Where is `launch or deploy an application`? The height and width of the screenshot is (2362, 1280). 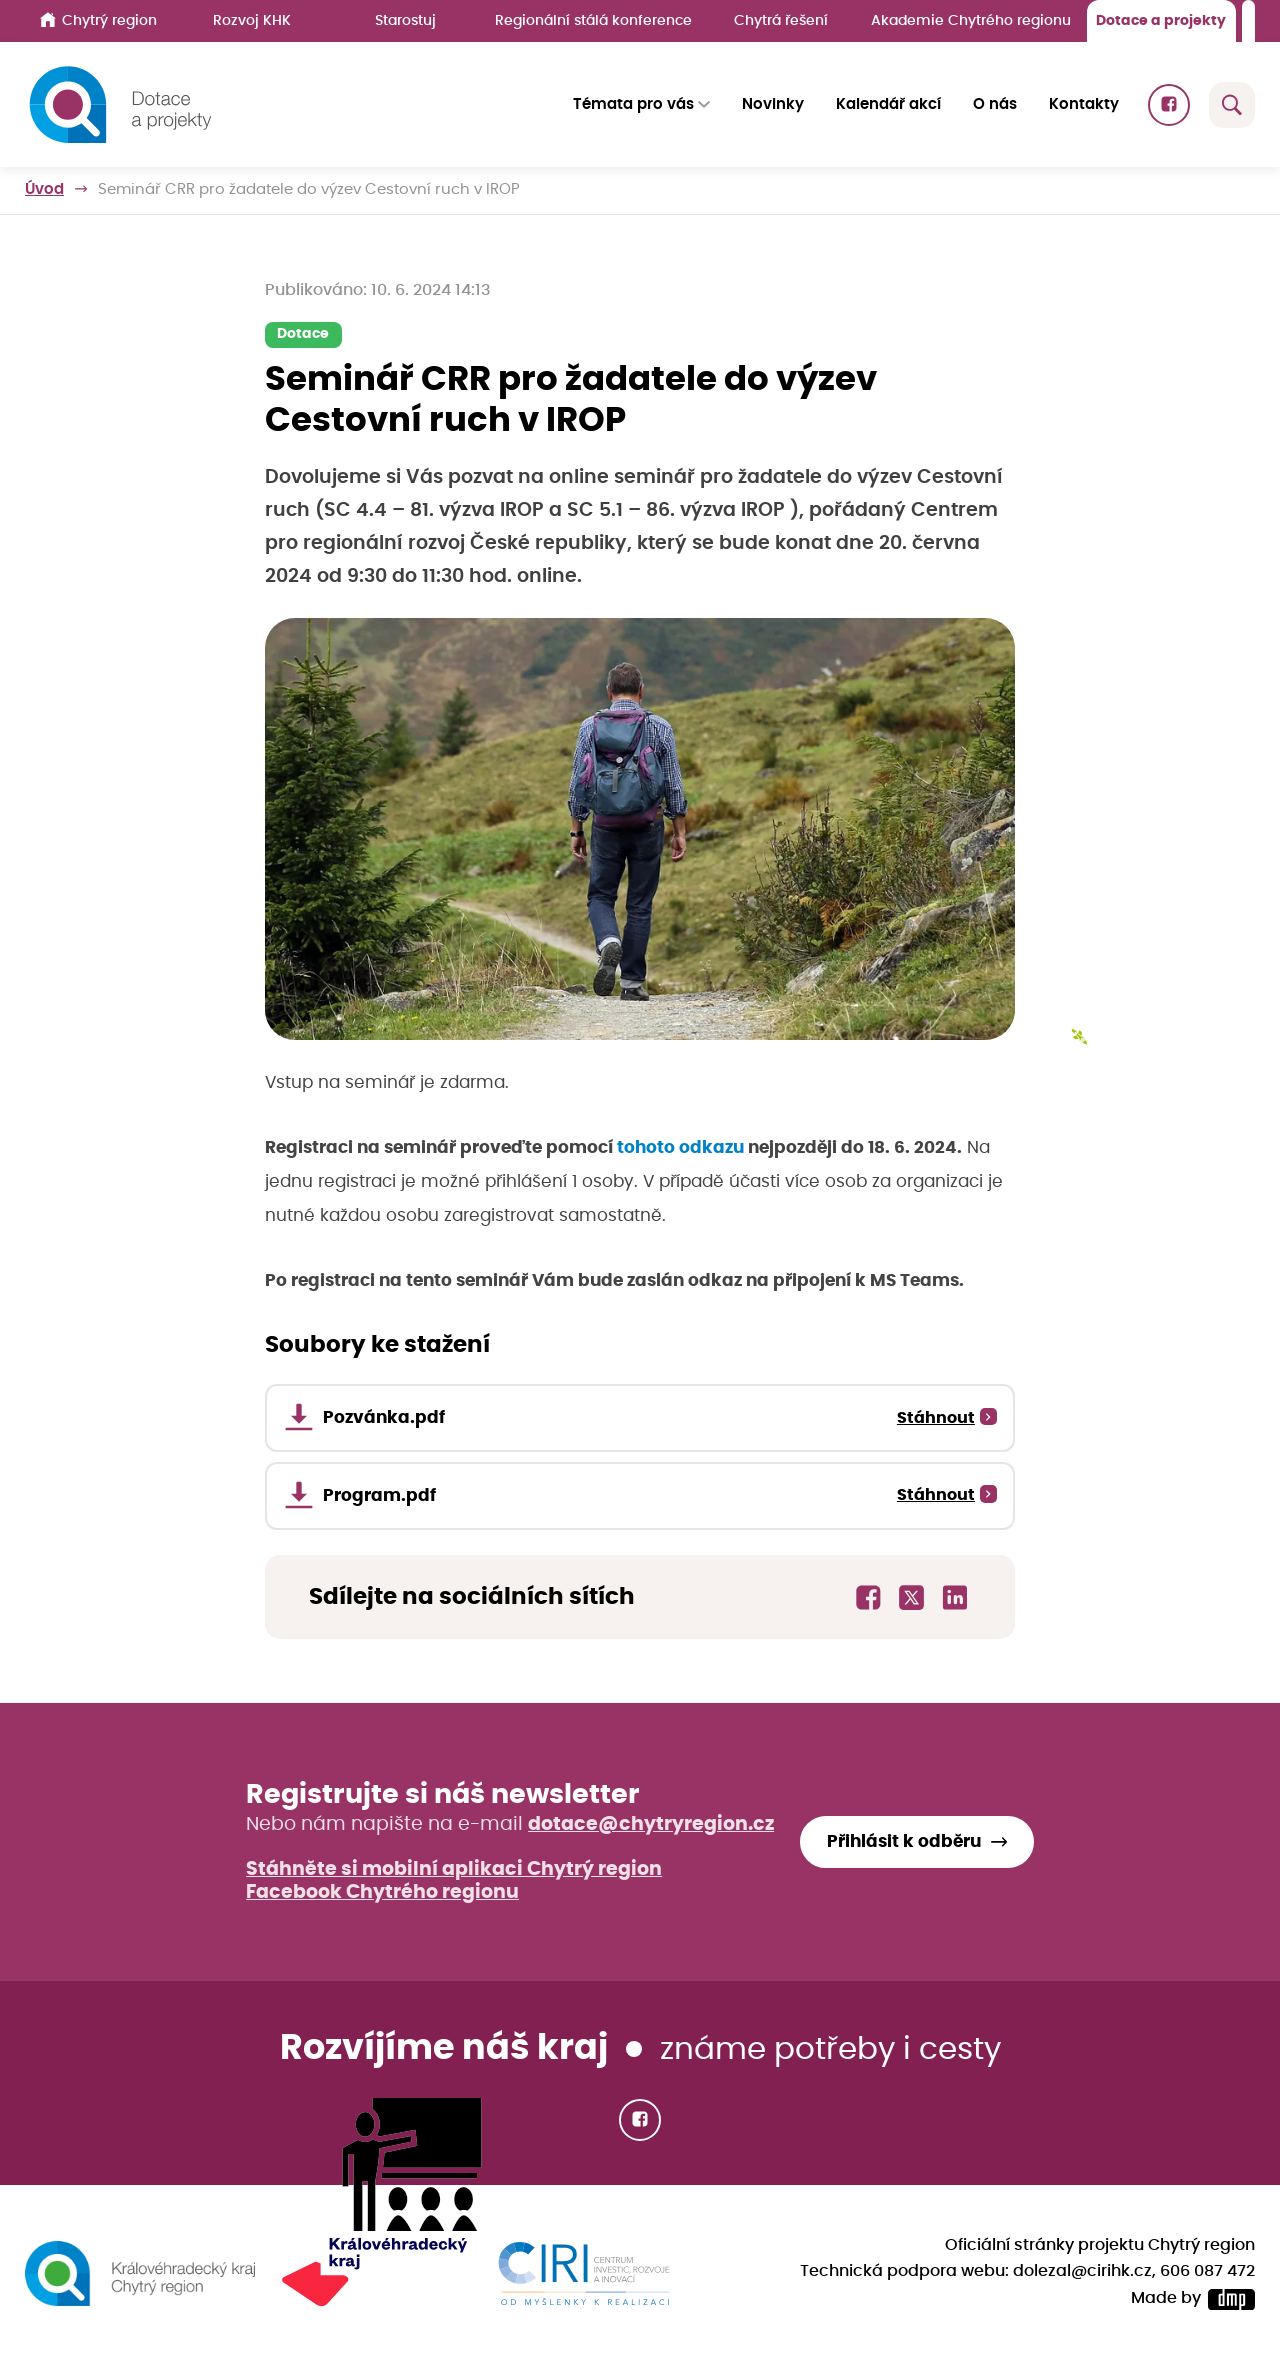
launch or deploy an application is located at coordinates (1079, 1036).